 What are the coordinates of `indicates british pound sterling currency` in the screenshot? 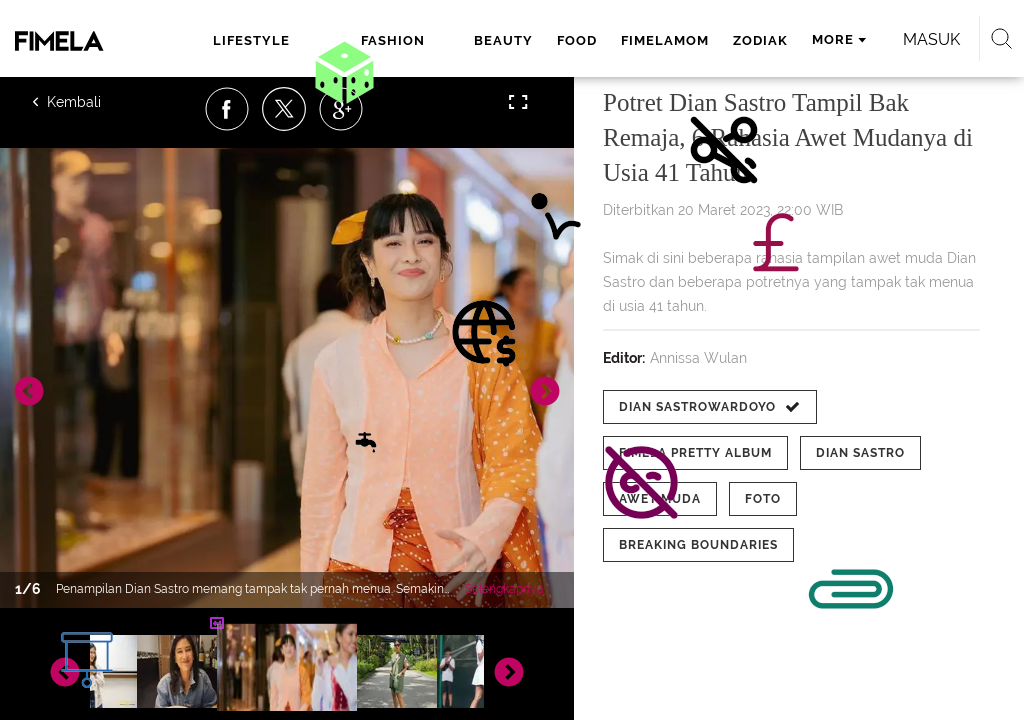 It's located at (778, 243).